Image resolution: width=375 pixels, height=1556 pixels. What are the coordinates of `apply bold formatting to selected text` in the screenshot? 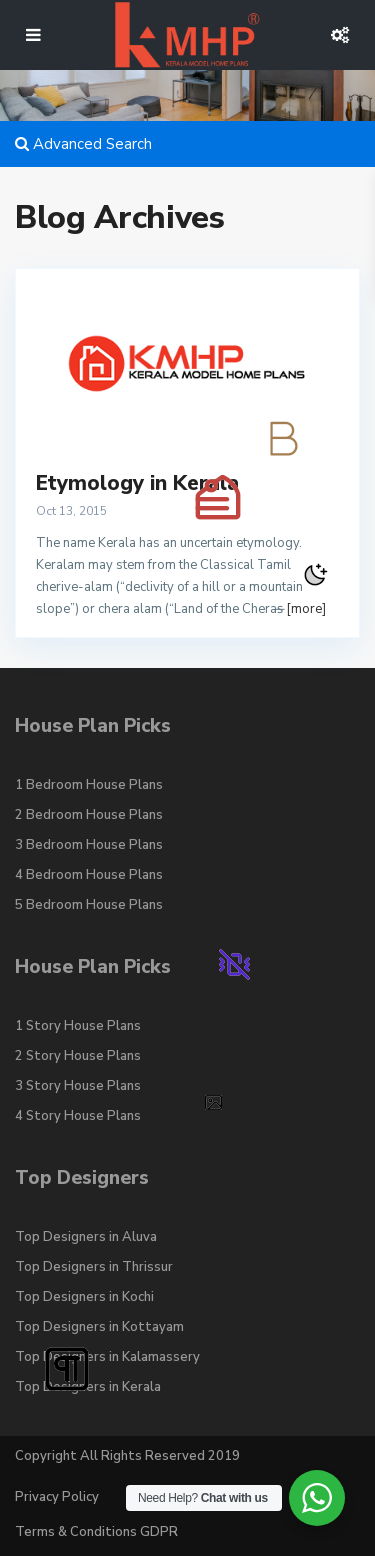 It's located at (281, 439).